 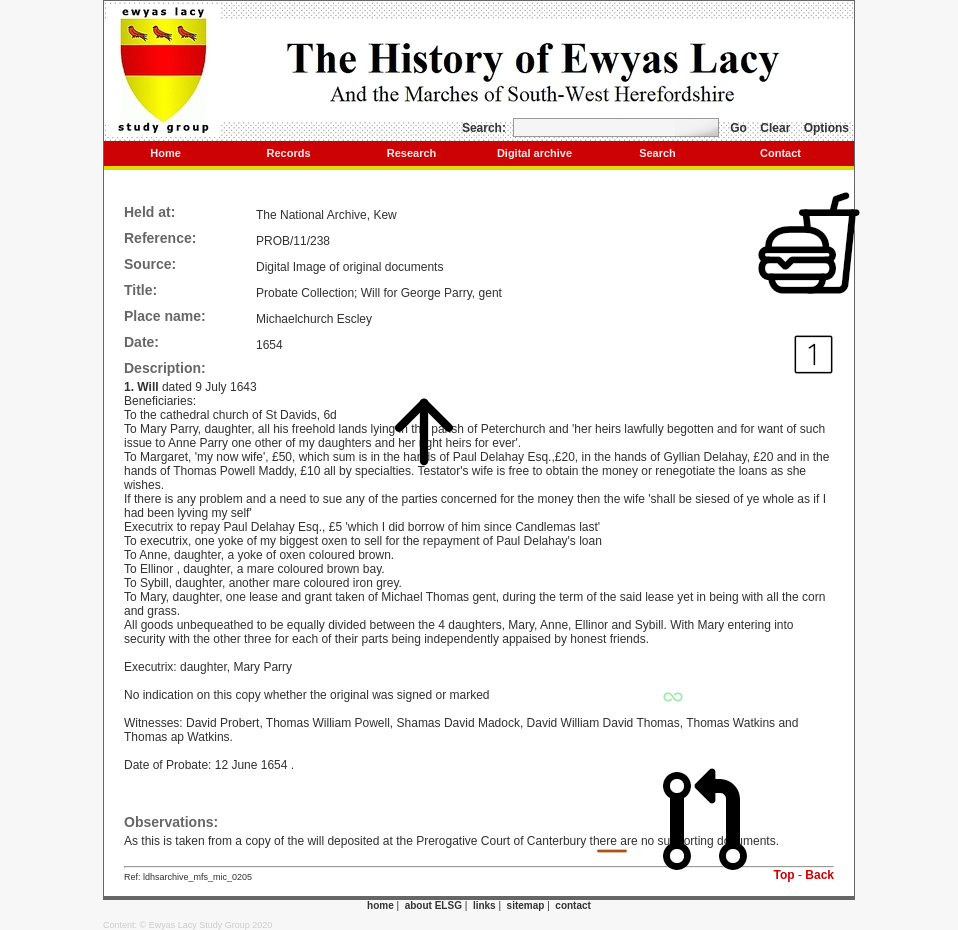 I want to click on move up or scroll to top, so click(x=424, y=432).